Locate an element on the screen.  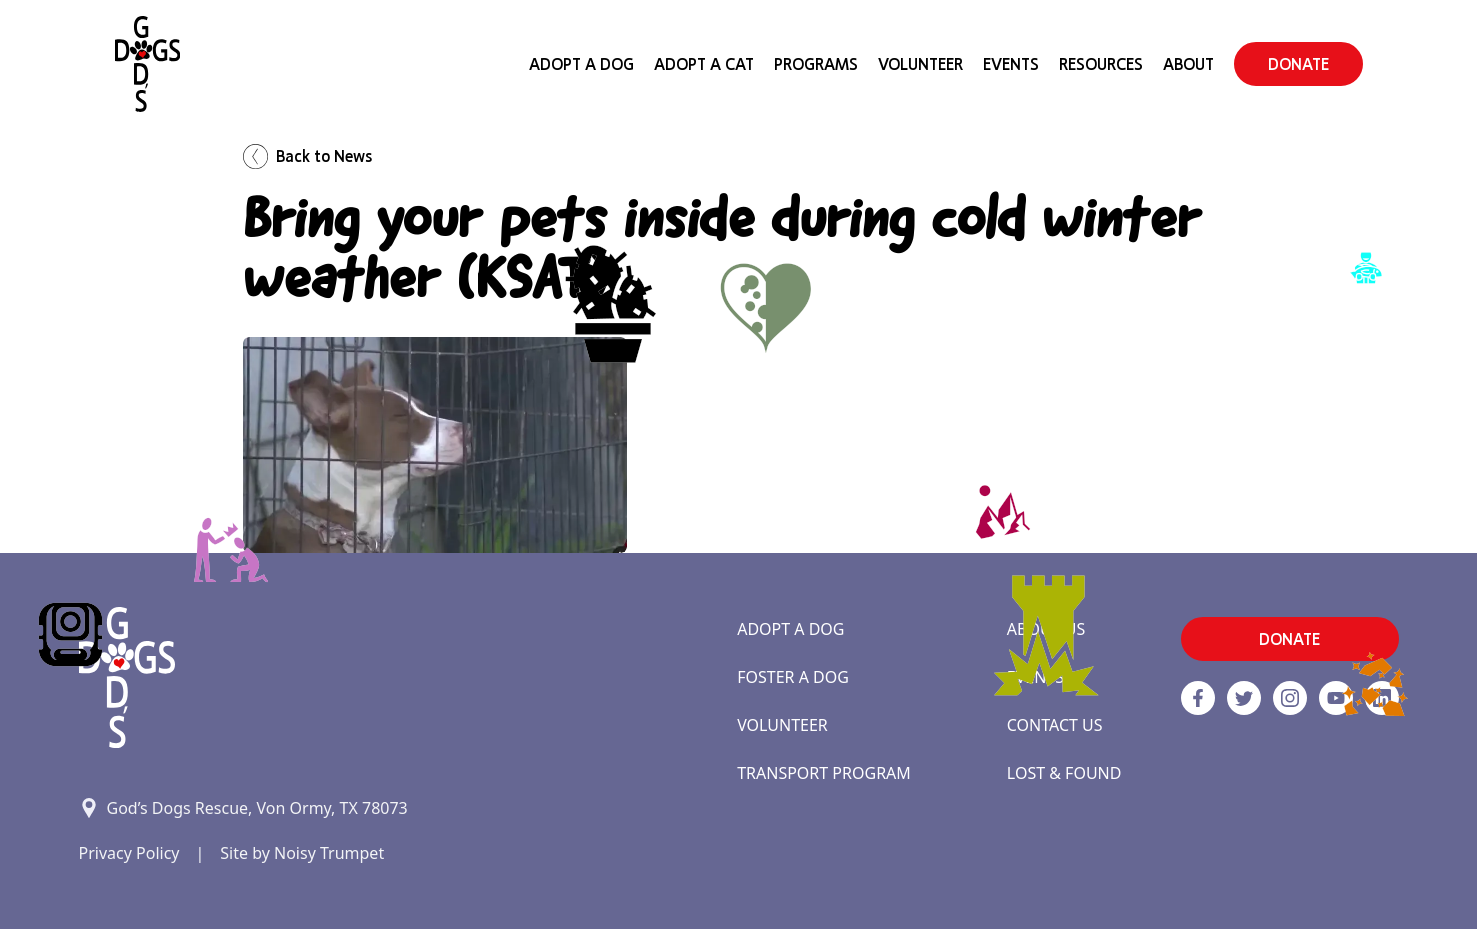
fishing mini-game or activity is located at coordinates (1366, 268).